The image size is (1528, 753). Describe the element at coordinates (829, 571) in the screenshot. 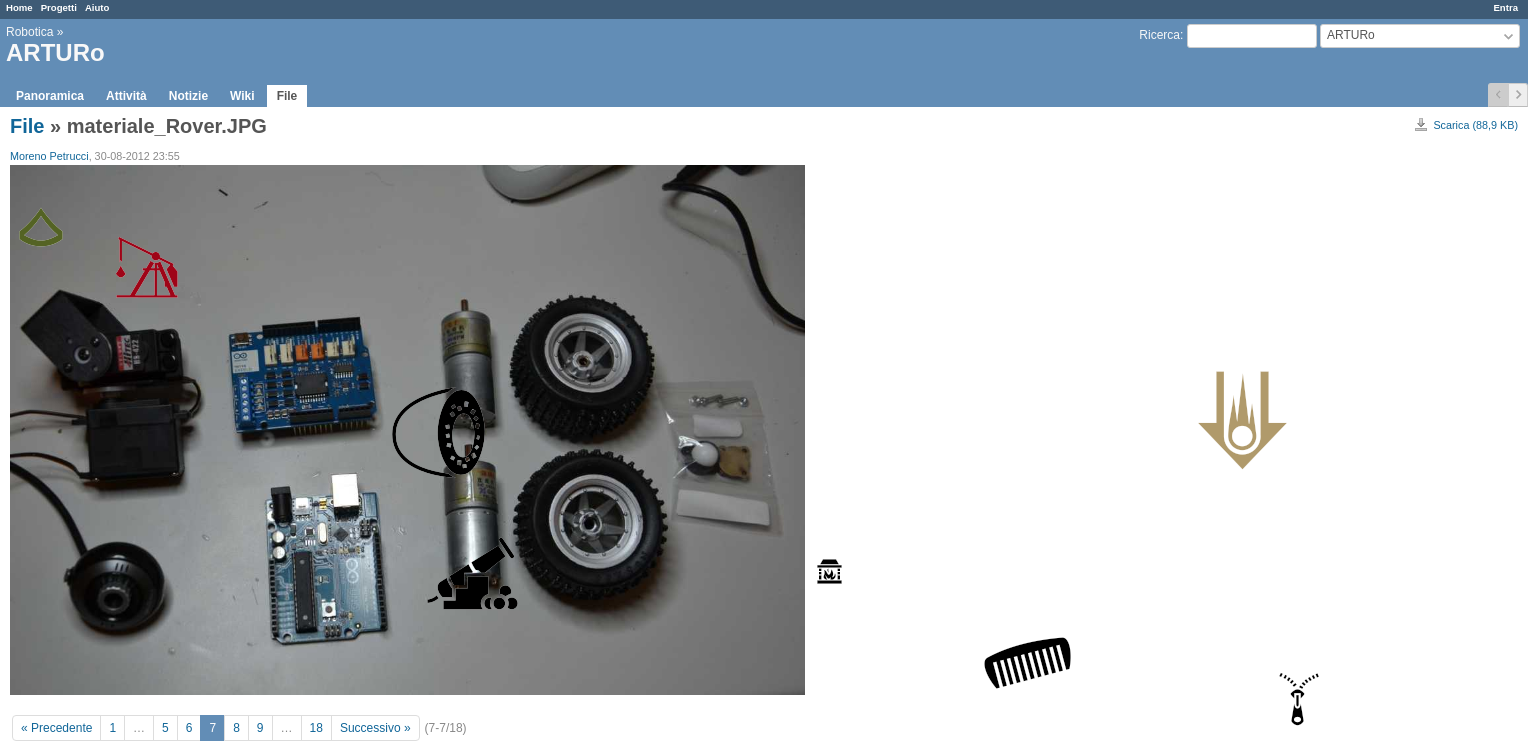

I see `access fireplace or heating controls` at that location.